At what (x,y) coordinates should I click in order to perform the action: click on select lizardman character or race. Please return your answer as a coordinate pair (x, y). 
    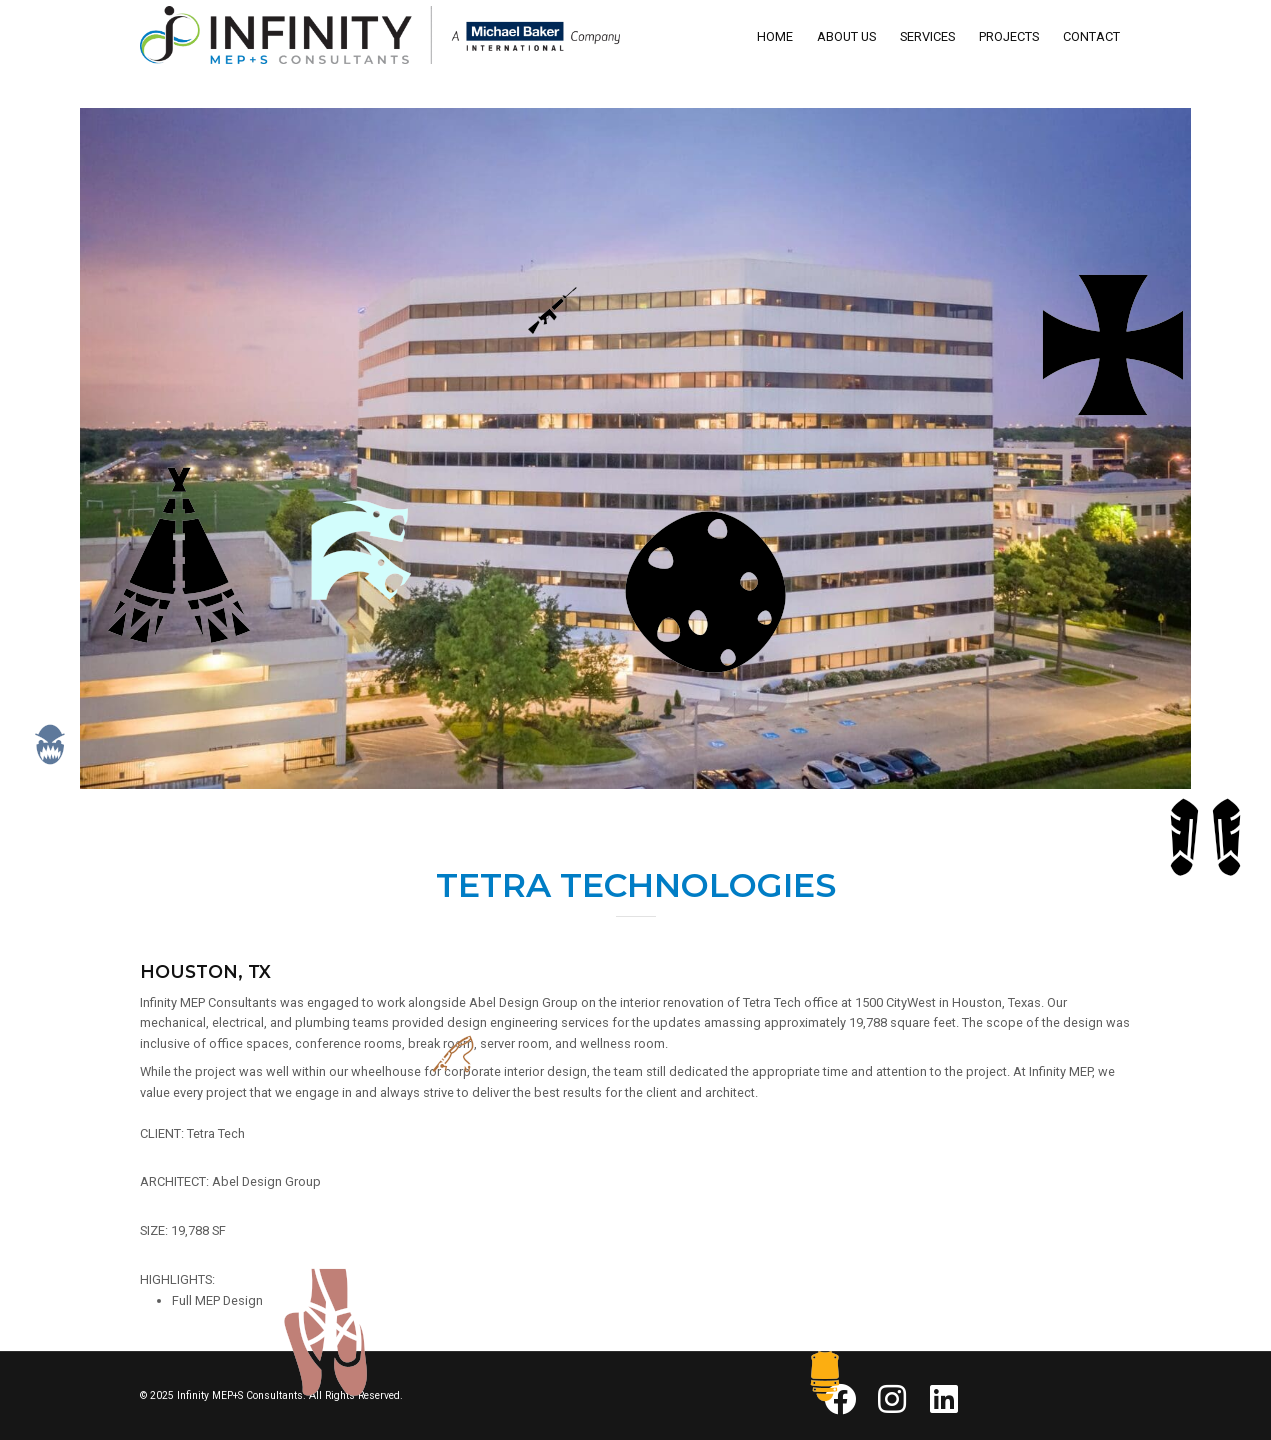
    Looking at the image, I should click on (50, 744).